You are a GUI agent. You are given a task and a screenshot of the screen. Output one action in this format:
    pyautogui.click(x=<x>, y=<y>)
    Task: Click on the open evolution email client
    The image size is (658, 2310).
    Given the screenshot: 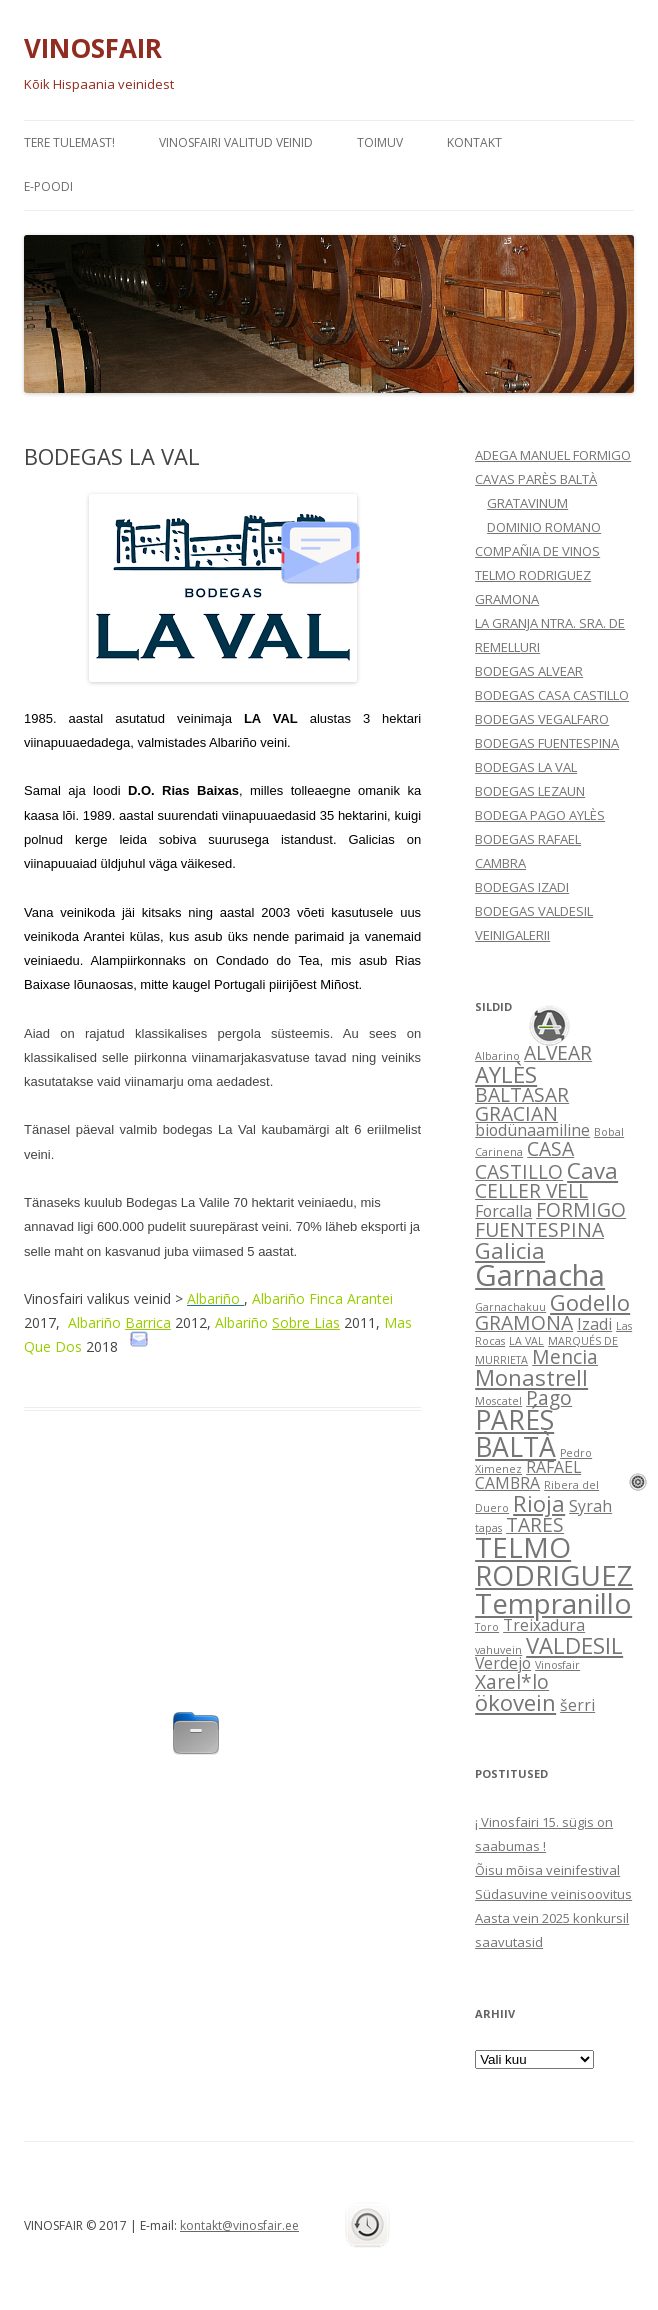 What is the action you would take?
    pyautogui.click(x=139, y=1339)
    